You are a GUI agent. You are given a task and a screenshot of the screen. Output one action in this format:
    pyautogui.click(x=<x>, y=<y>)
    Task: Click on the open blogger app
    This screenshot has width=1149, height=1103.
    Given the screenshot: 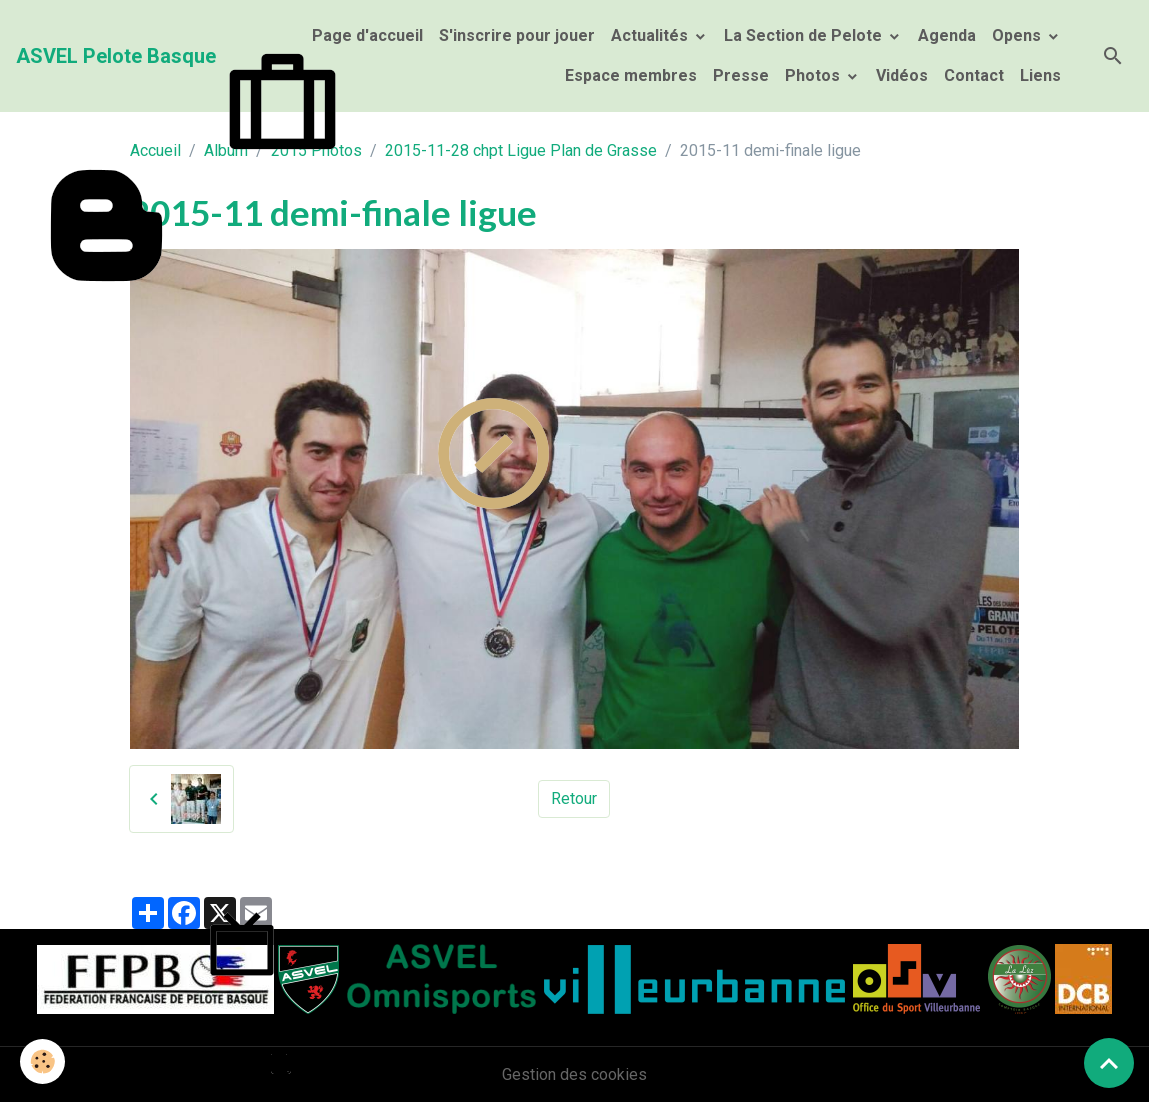 What is the action you would take?
    pyautogui.click(x=106, y=225)
    